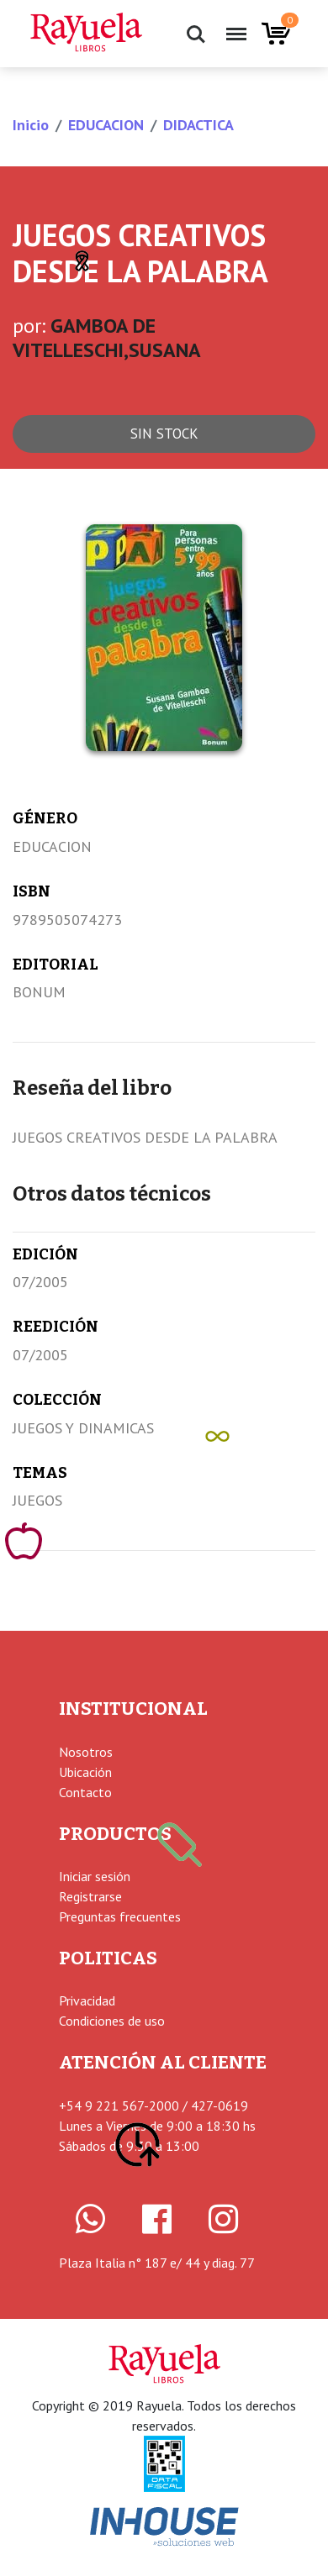  I want to click on upload or sync time data, so click(137, 2144).